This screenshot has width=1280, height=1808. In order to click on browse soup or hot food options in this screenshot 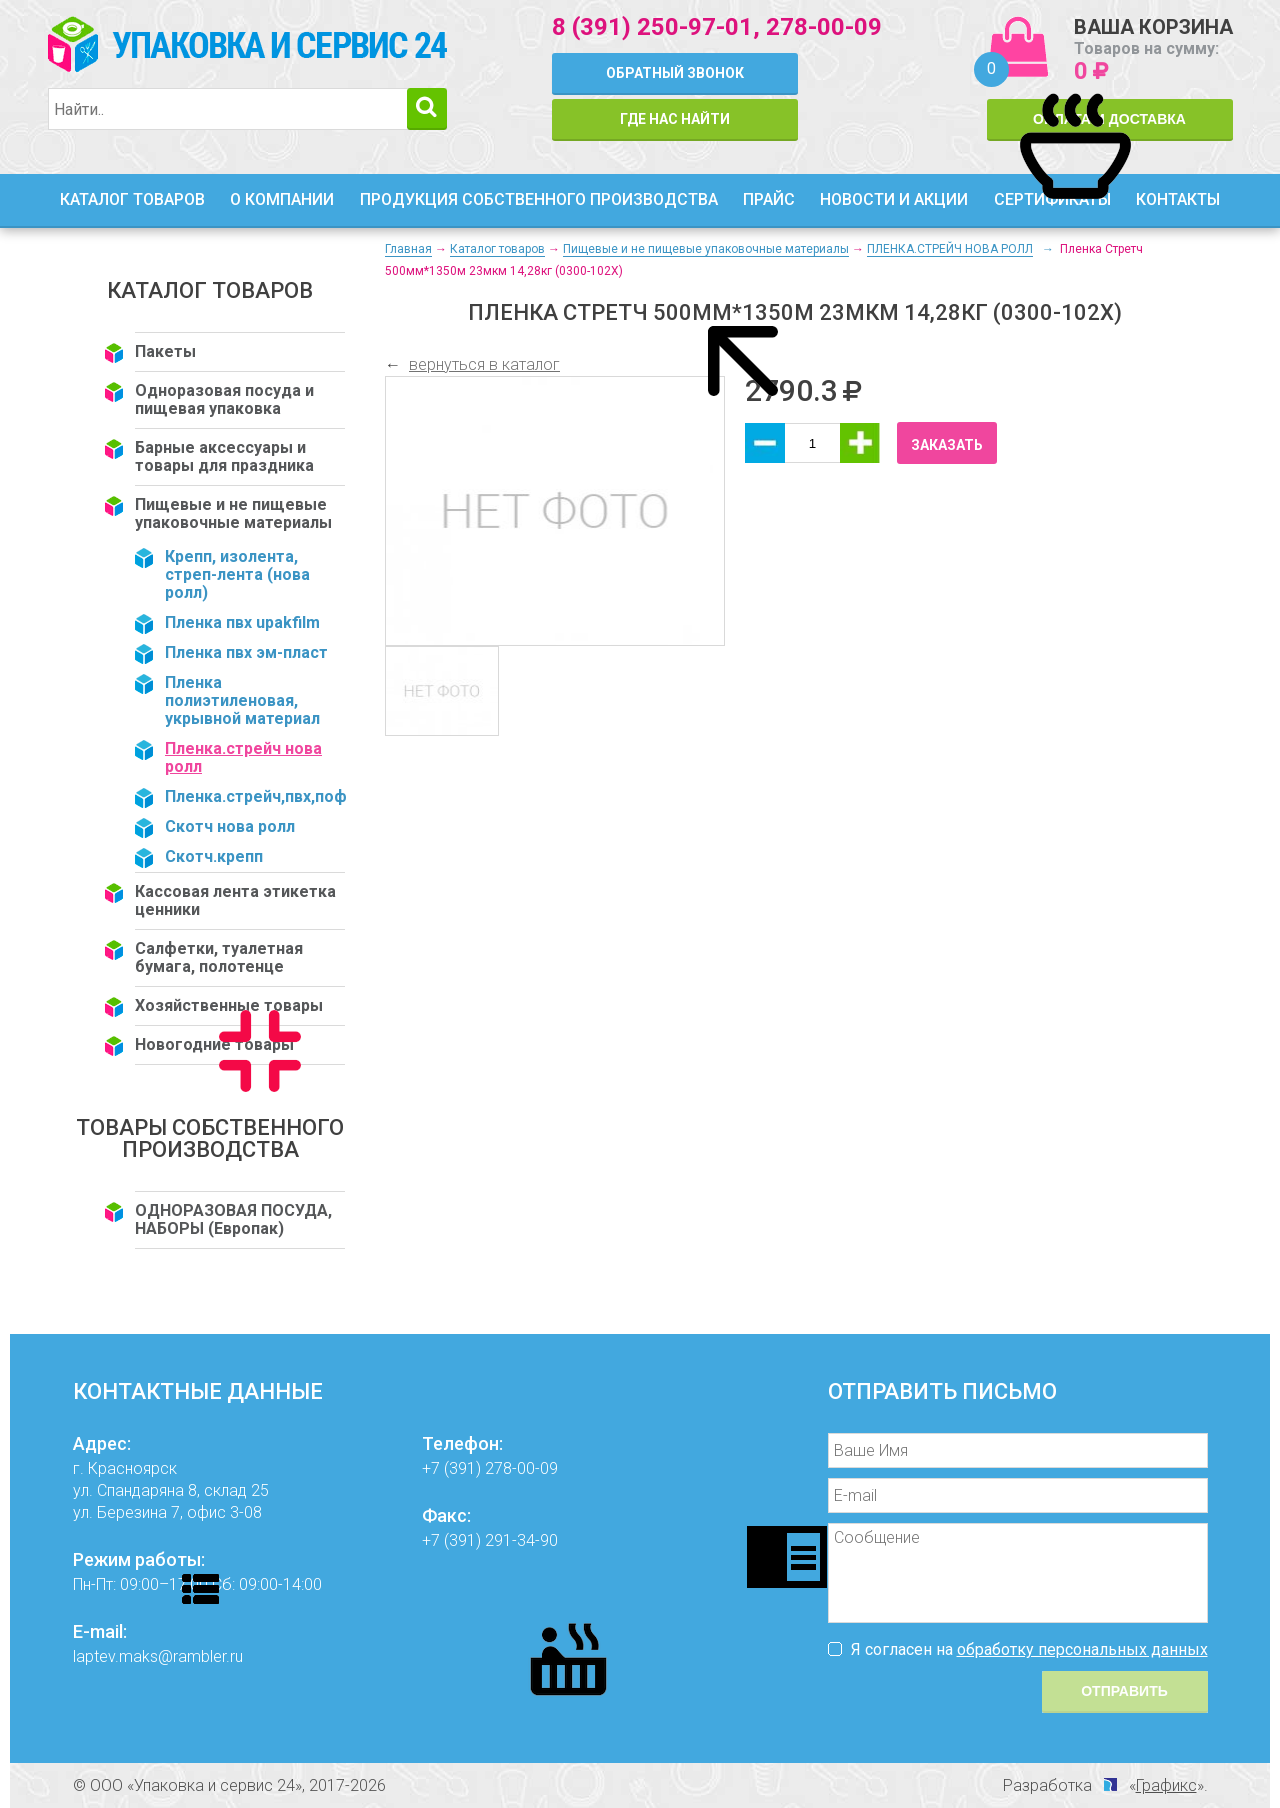, I will do `click(1075, 143)`.